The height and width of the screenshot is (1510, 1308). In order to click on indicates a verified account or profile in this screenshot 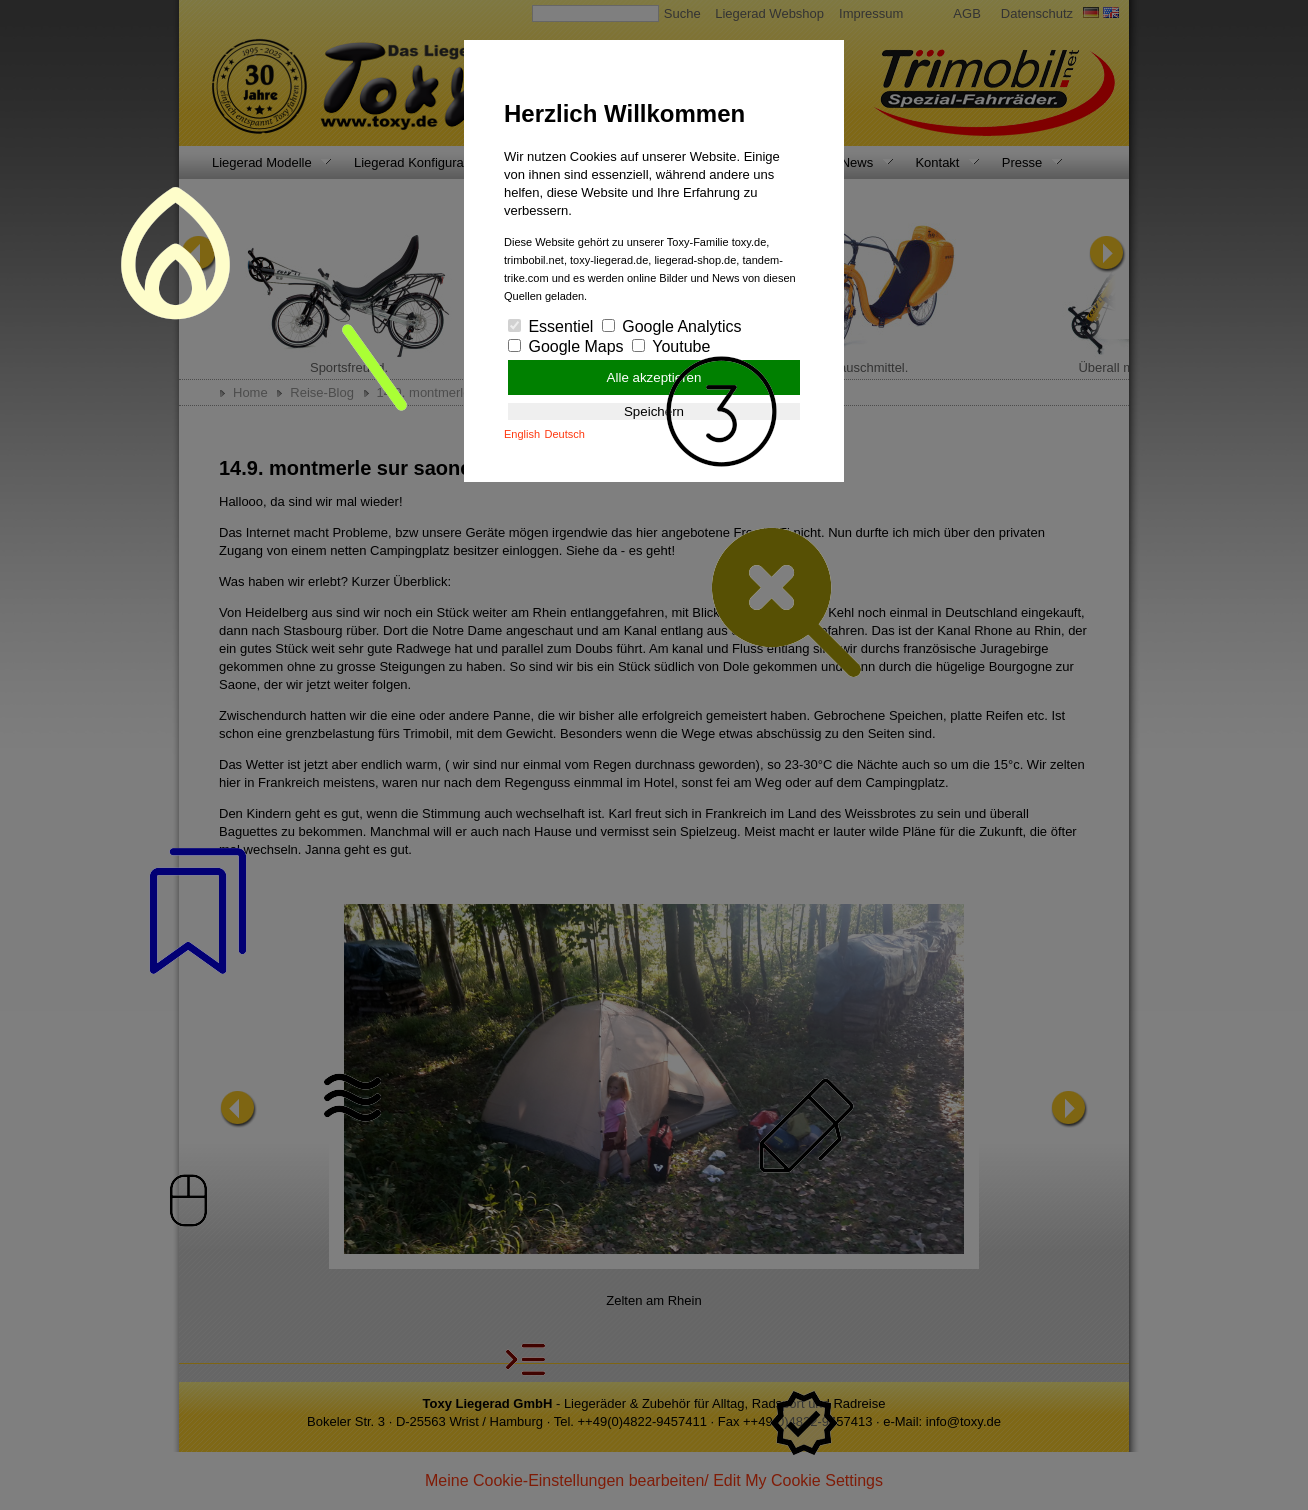, I will do `click(804, 1423)`.